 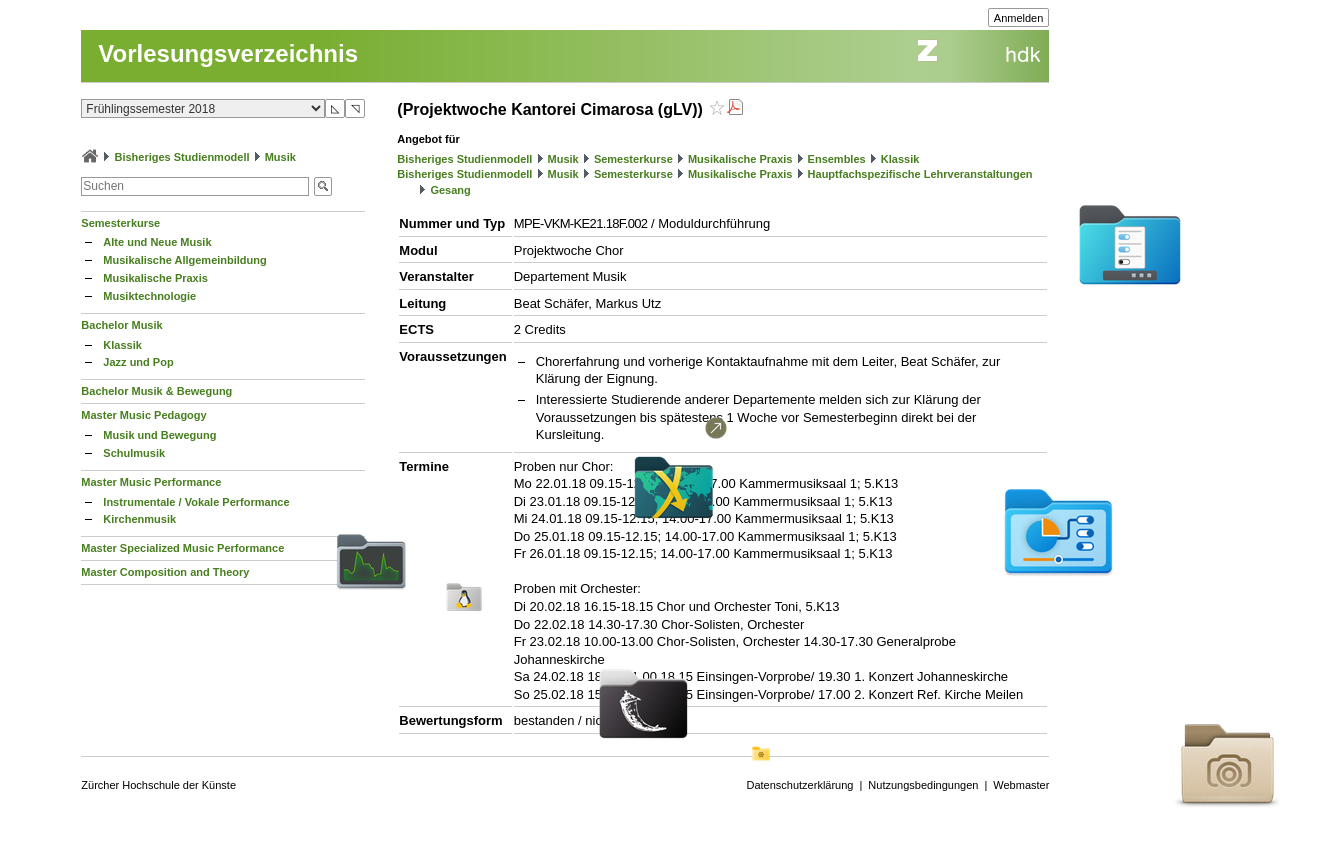 I want to click on open folder containing lab or experiment files, so click(x=643, y=706).